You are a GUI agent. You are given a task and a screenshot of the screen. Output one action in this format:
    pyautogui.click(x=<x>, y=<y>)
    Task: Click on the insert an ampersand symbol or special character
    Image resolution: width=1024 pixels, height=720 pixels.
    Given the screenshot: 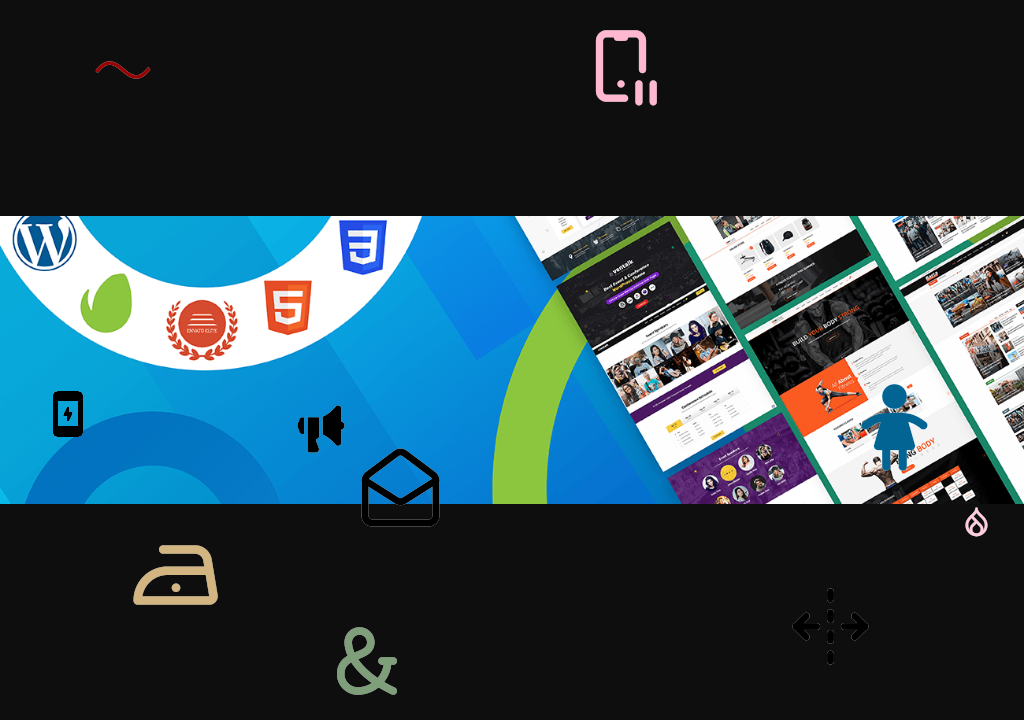 What is the action you would take?
    pyautogui.click(x=367, y=661)
    